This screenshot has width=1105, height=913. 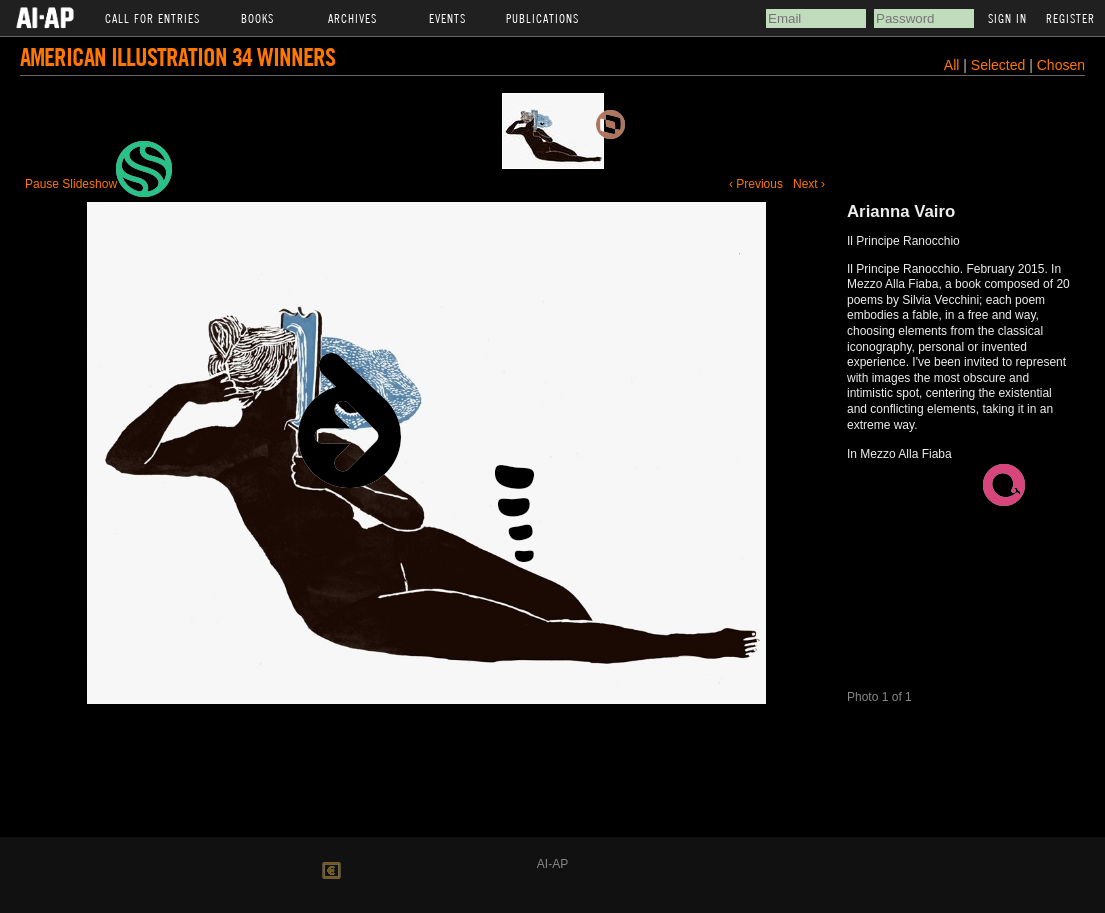 I want to click on open the spond app, so click(x=144, y=169).